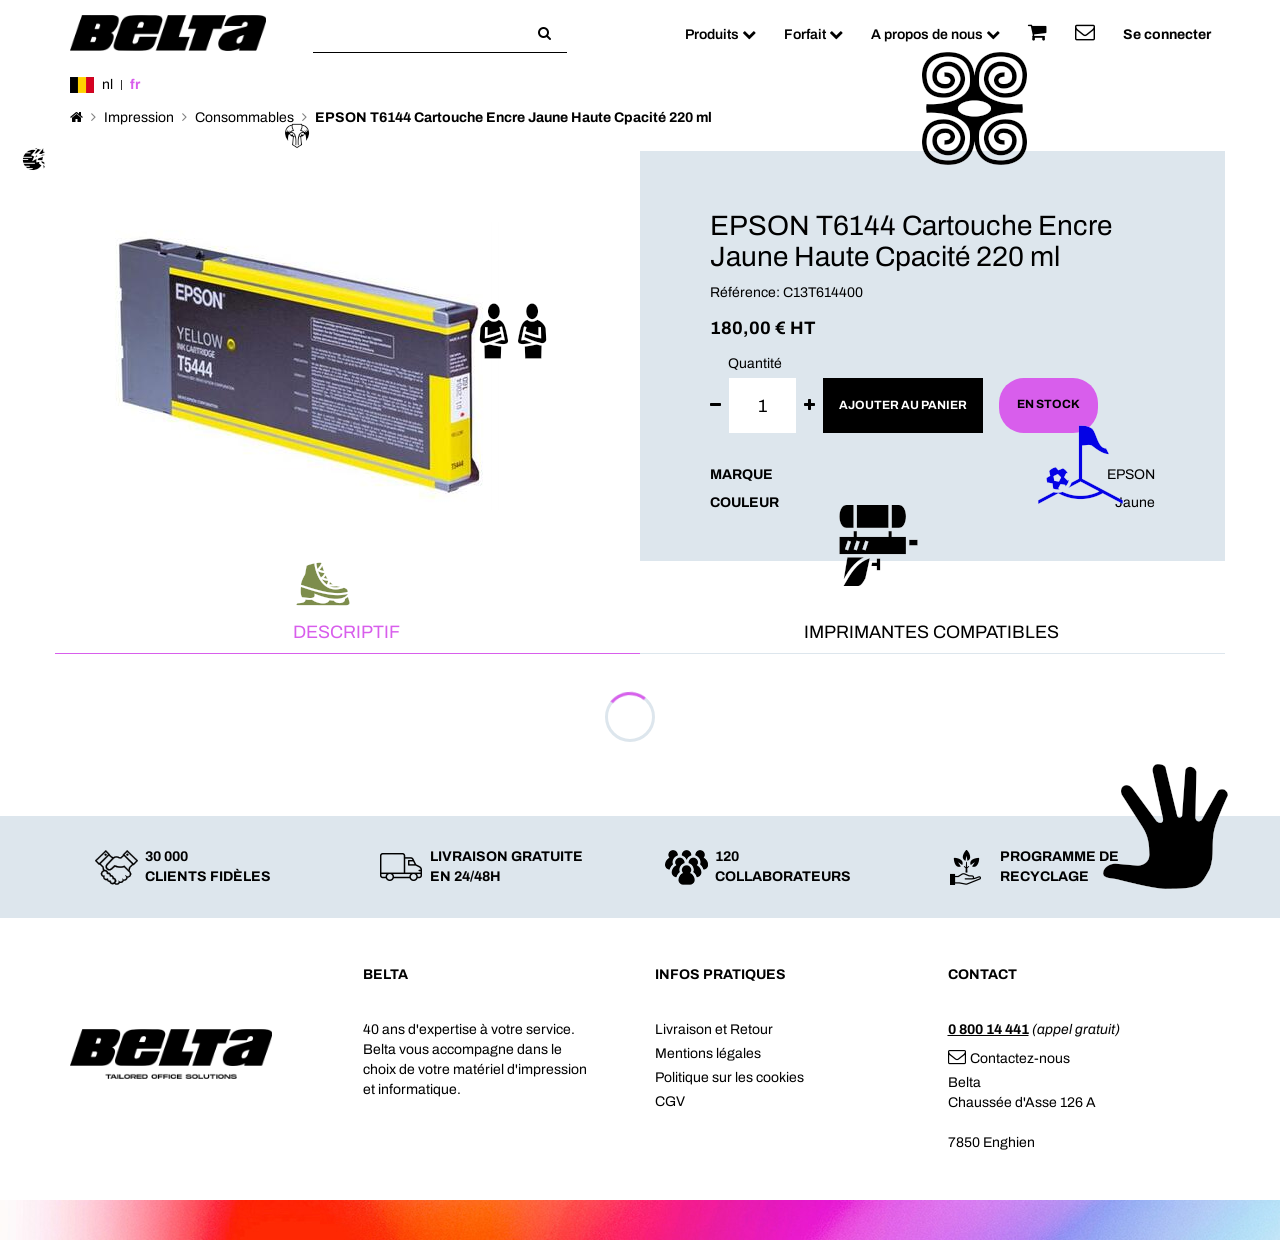 The image size is (1280, 1240). Describe the element at coordinates (1080, 465) in the screenshot. I see `indicates a corner kick in a soccer/football game` at that location.